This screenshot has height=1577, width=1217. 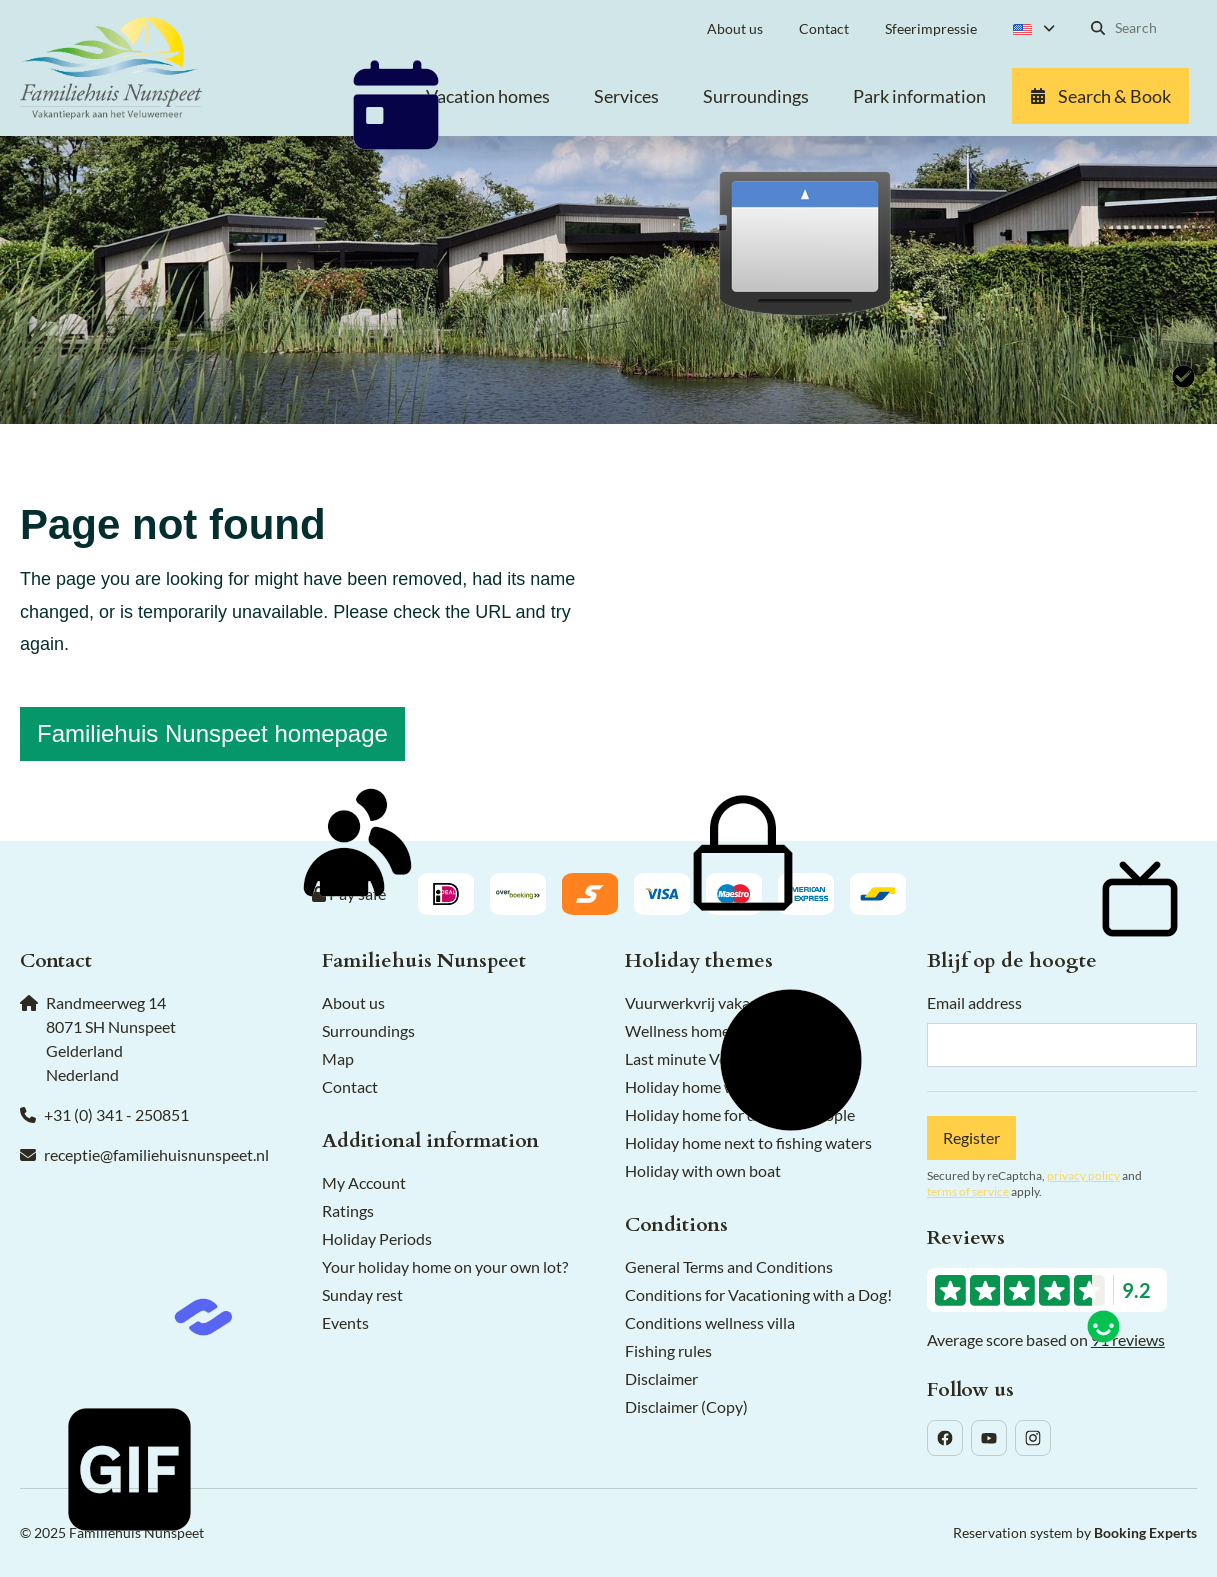 What do you see at coordinates (791, 1060) in the screenshot?
I see `close or dismiss a dialog` at bounding box center [791, 1060].